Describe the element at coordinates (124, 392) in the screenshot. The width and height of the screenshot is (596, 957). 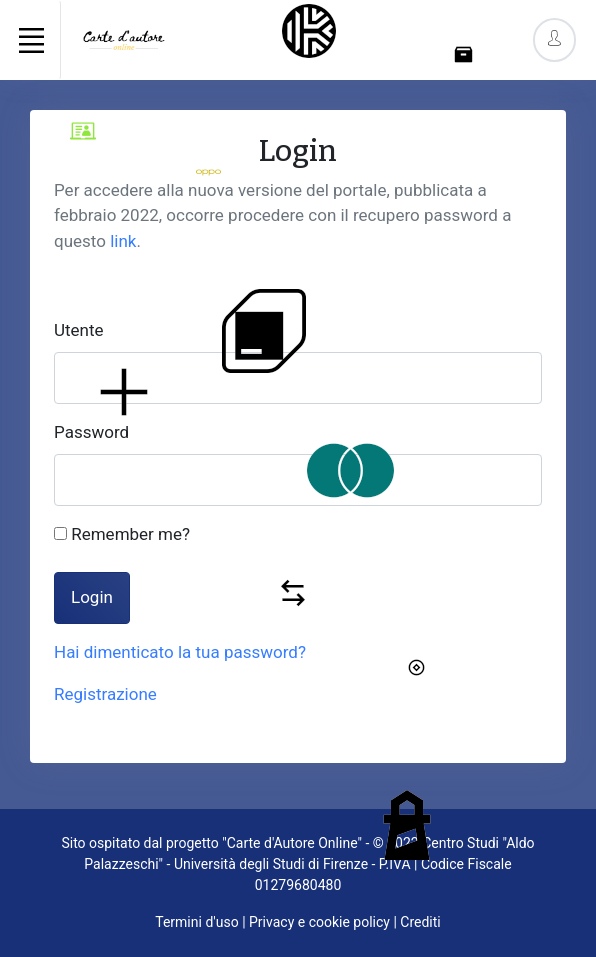
I see `add a new item` at that location.